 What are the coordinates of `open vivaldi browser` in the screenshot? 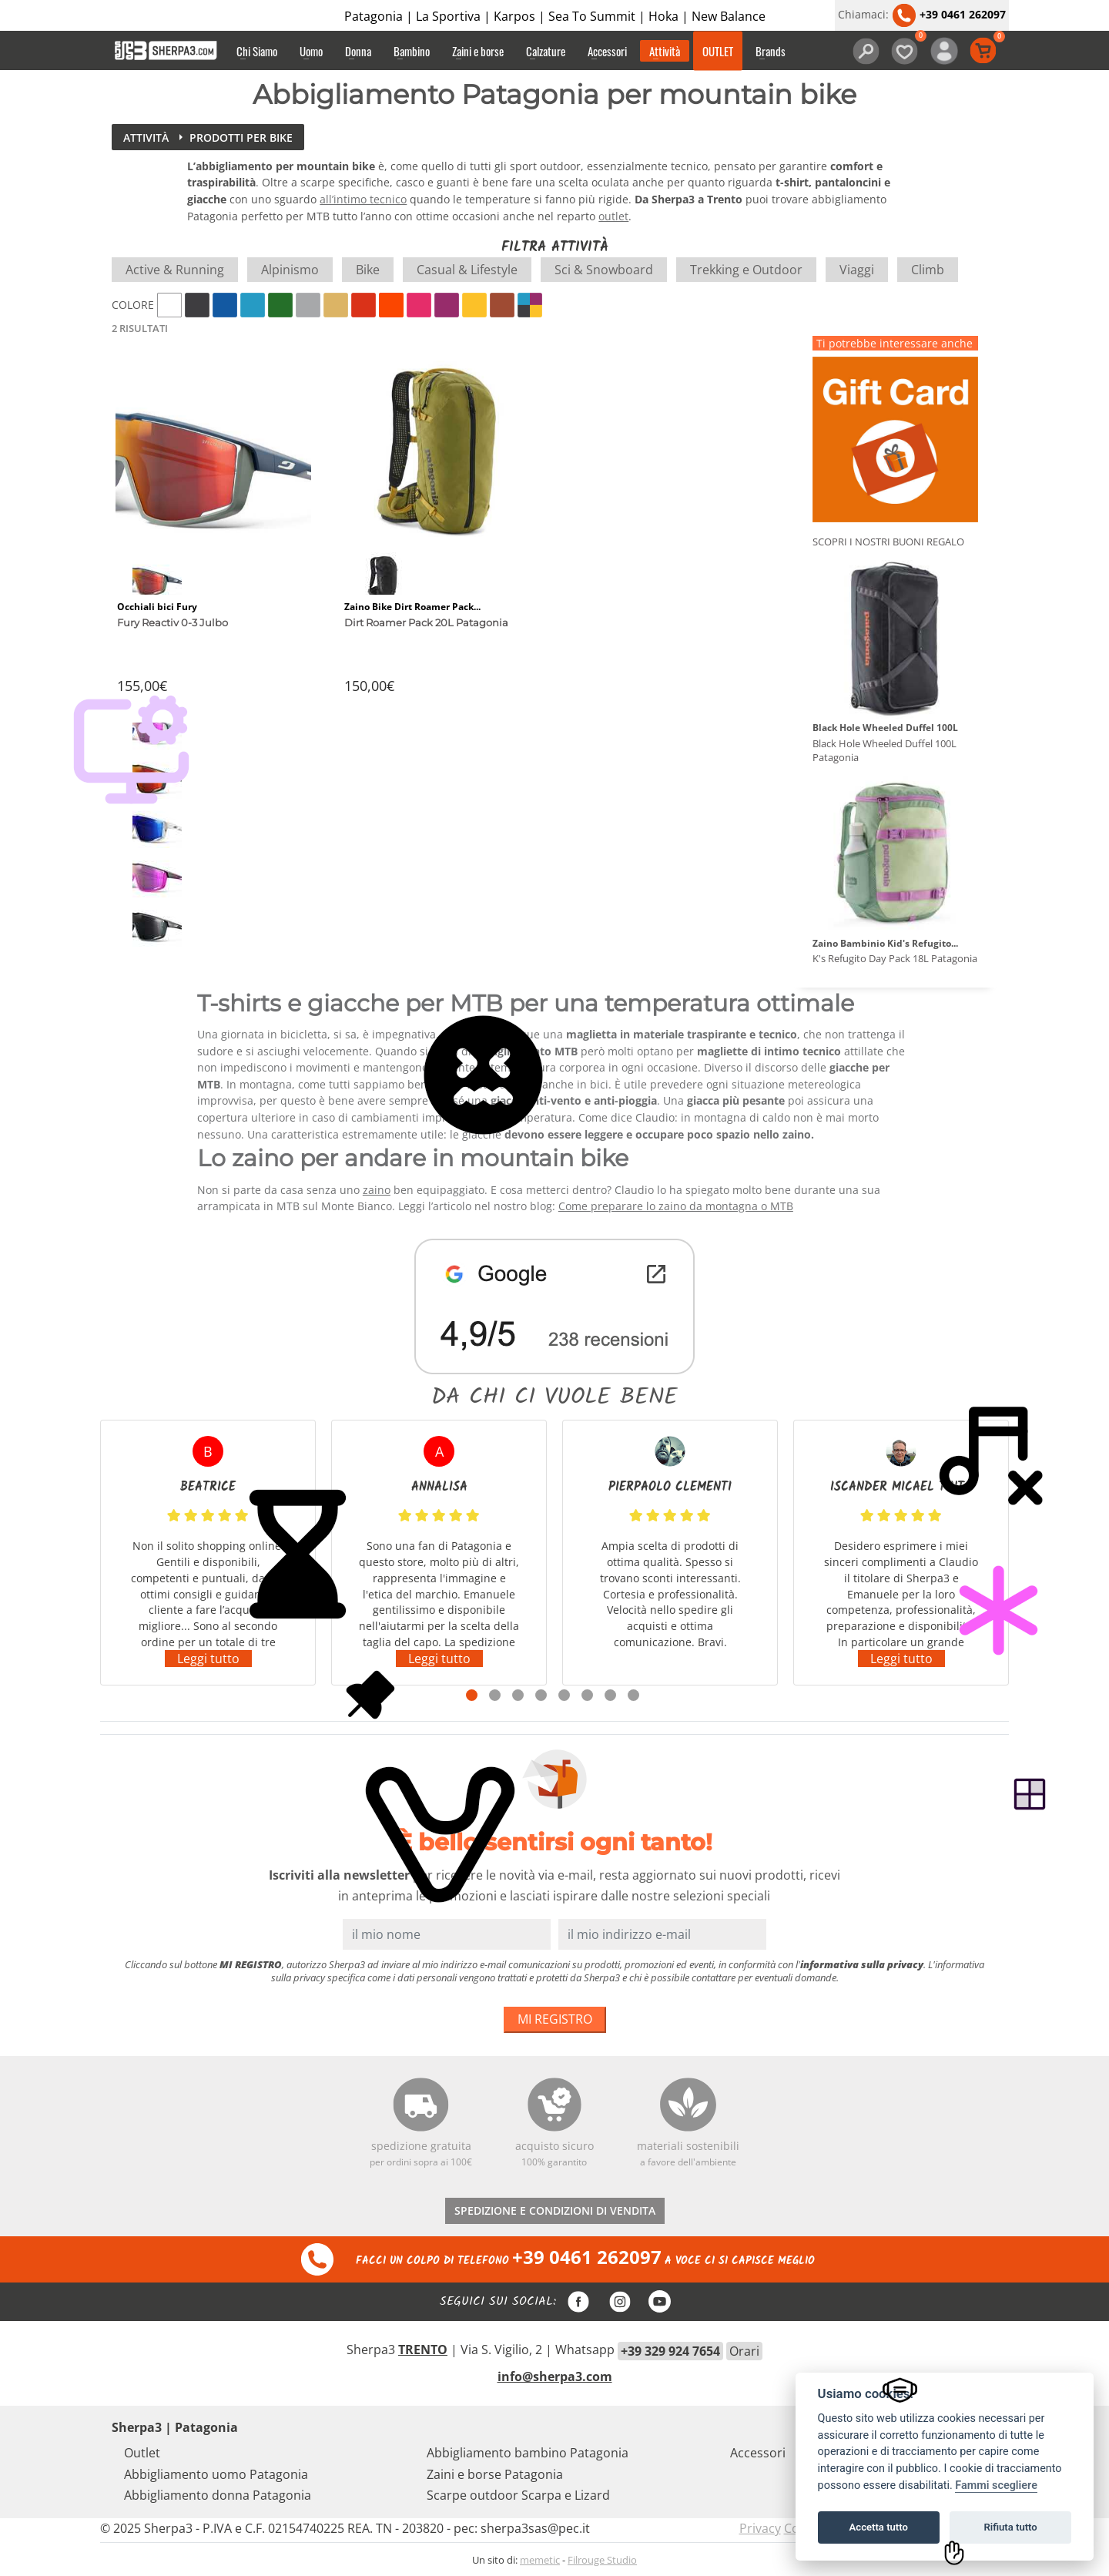 It's located at (440, 1834).